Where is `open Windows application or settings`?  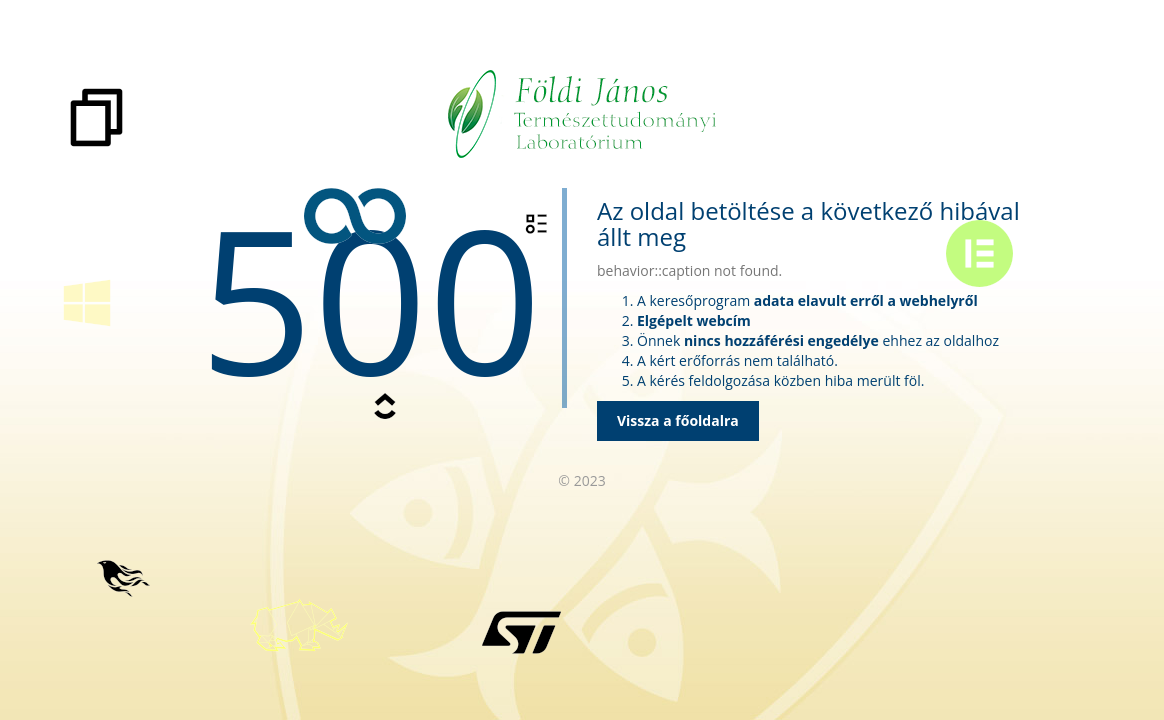 open Windows application or settings is located at coordinates (87, 303).